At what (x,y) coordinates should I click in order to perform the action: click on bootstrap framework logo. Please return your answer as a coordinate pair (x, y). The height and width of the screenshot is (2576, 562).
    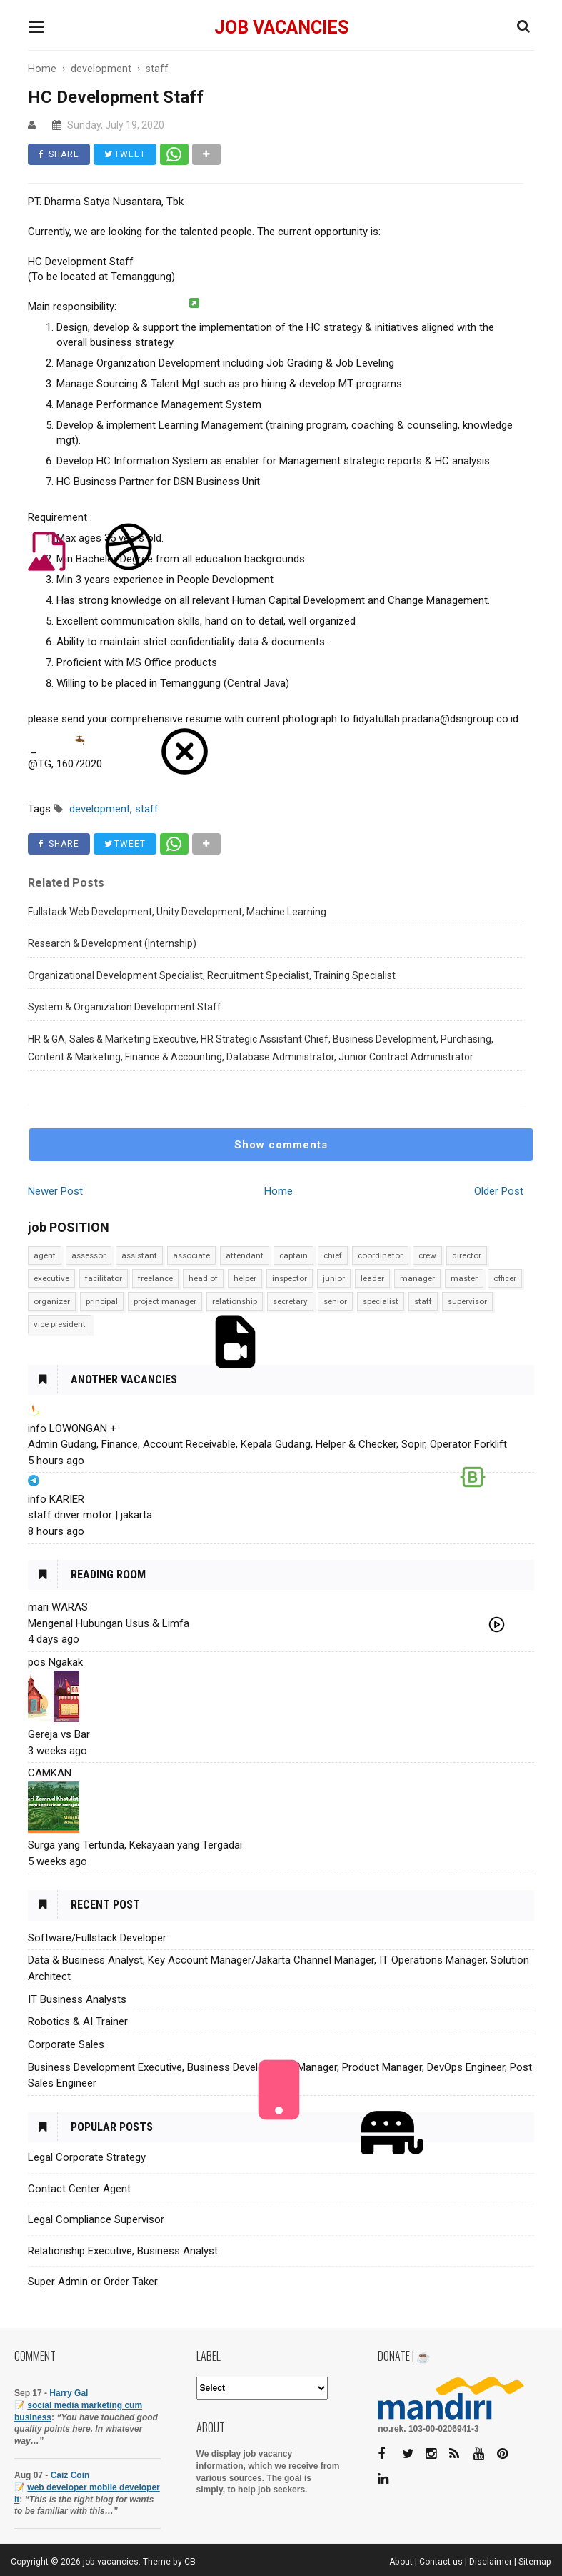
    Looking at the image, I should click on (473, 1477).